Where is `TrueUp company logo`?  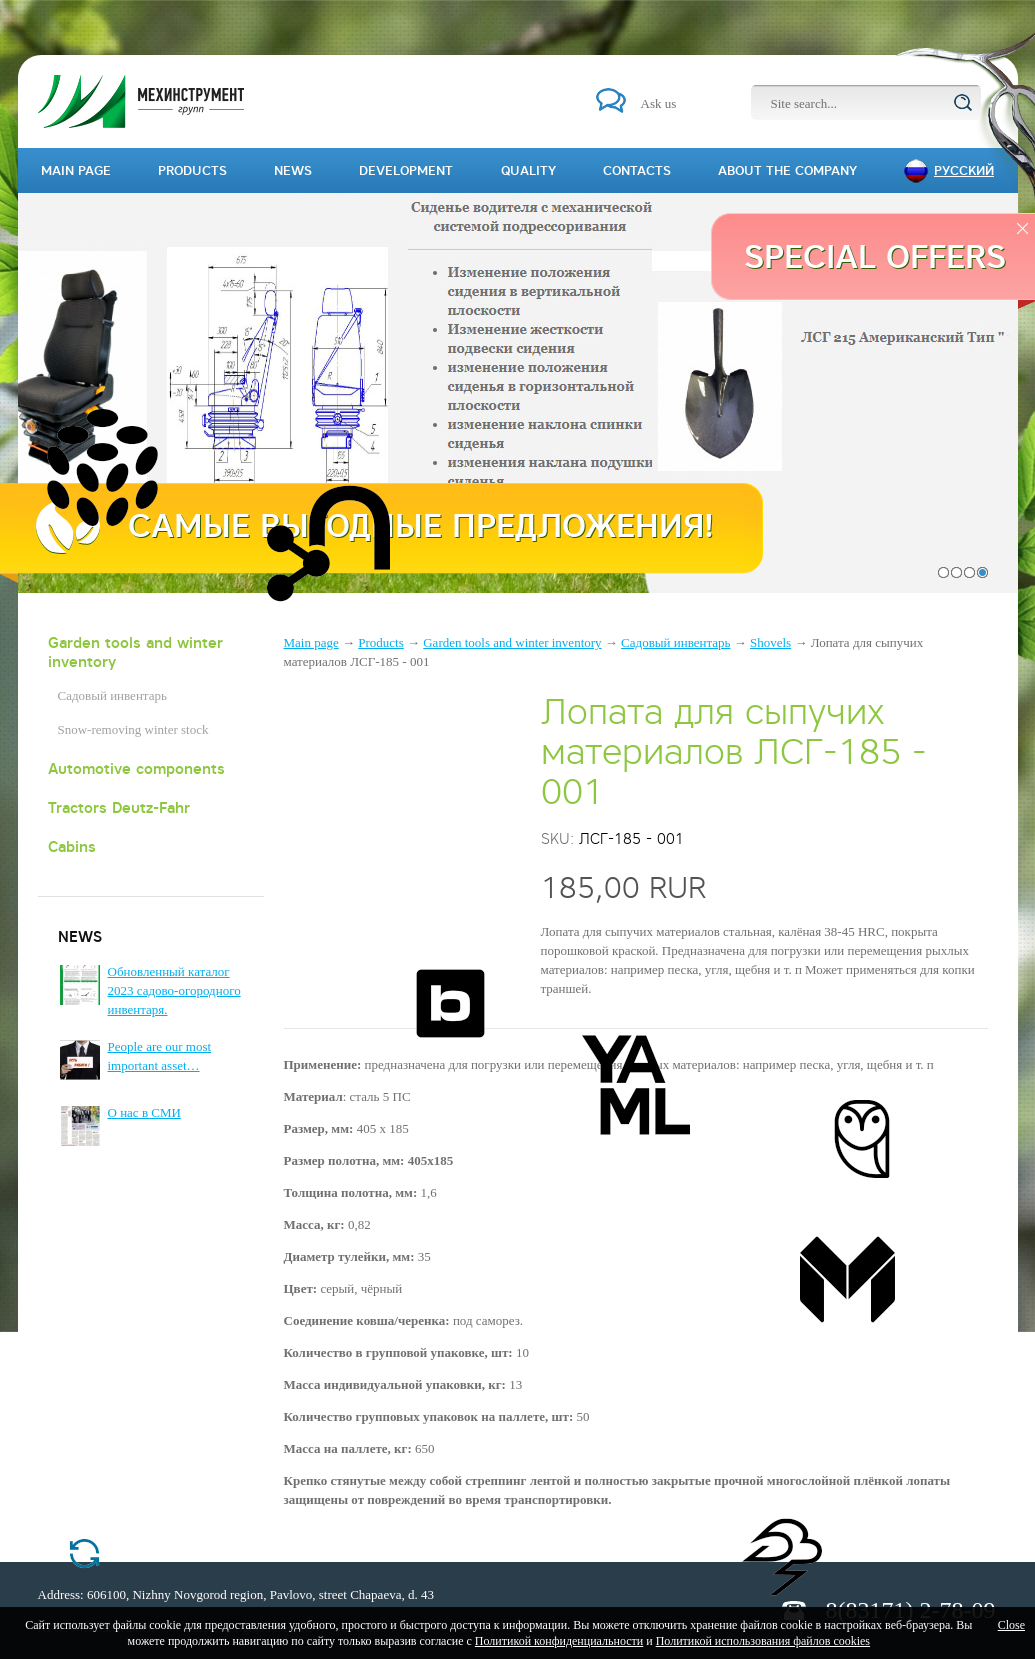
TrueUp company logo is located at coordinates (862, 1139).